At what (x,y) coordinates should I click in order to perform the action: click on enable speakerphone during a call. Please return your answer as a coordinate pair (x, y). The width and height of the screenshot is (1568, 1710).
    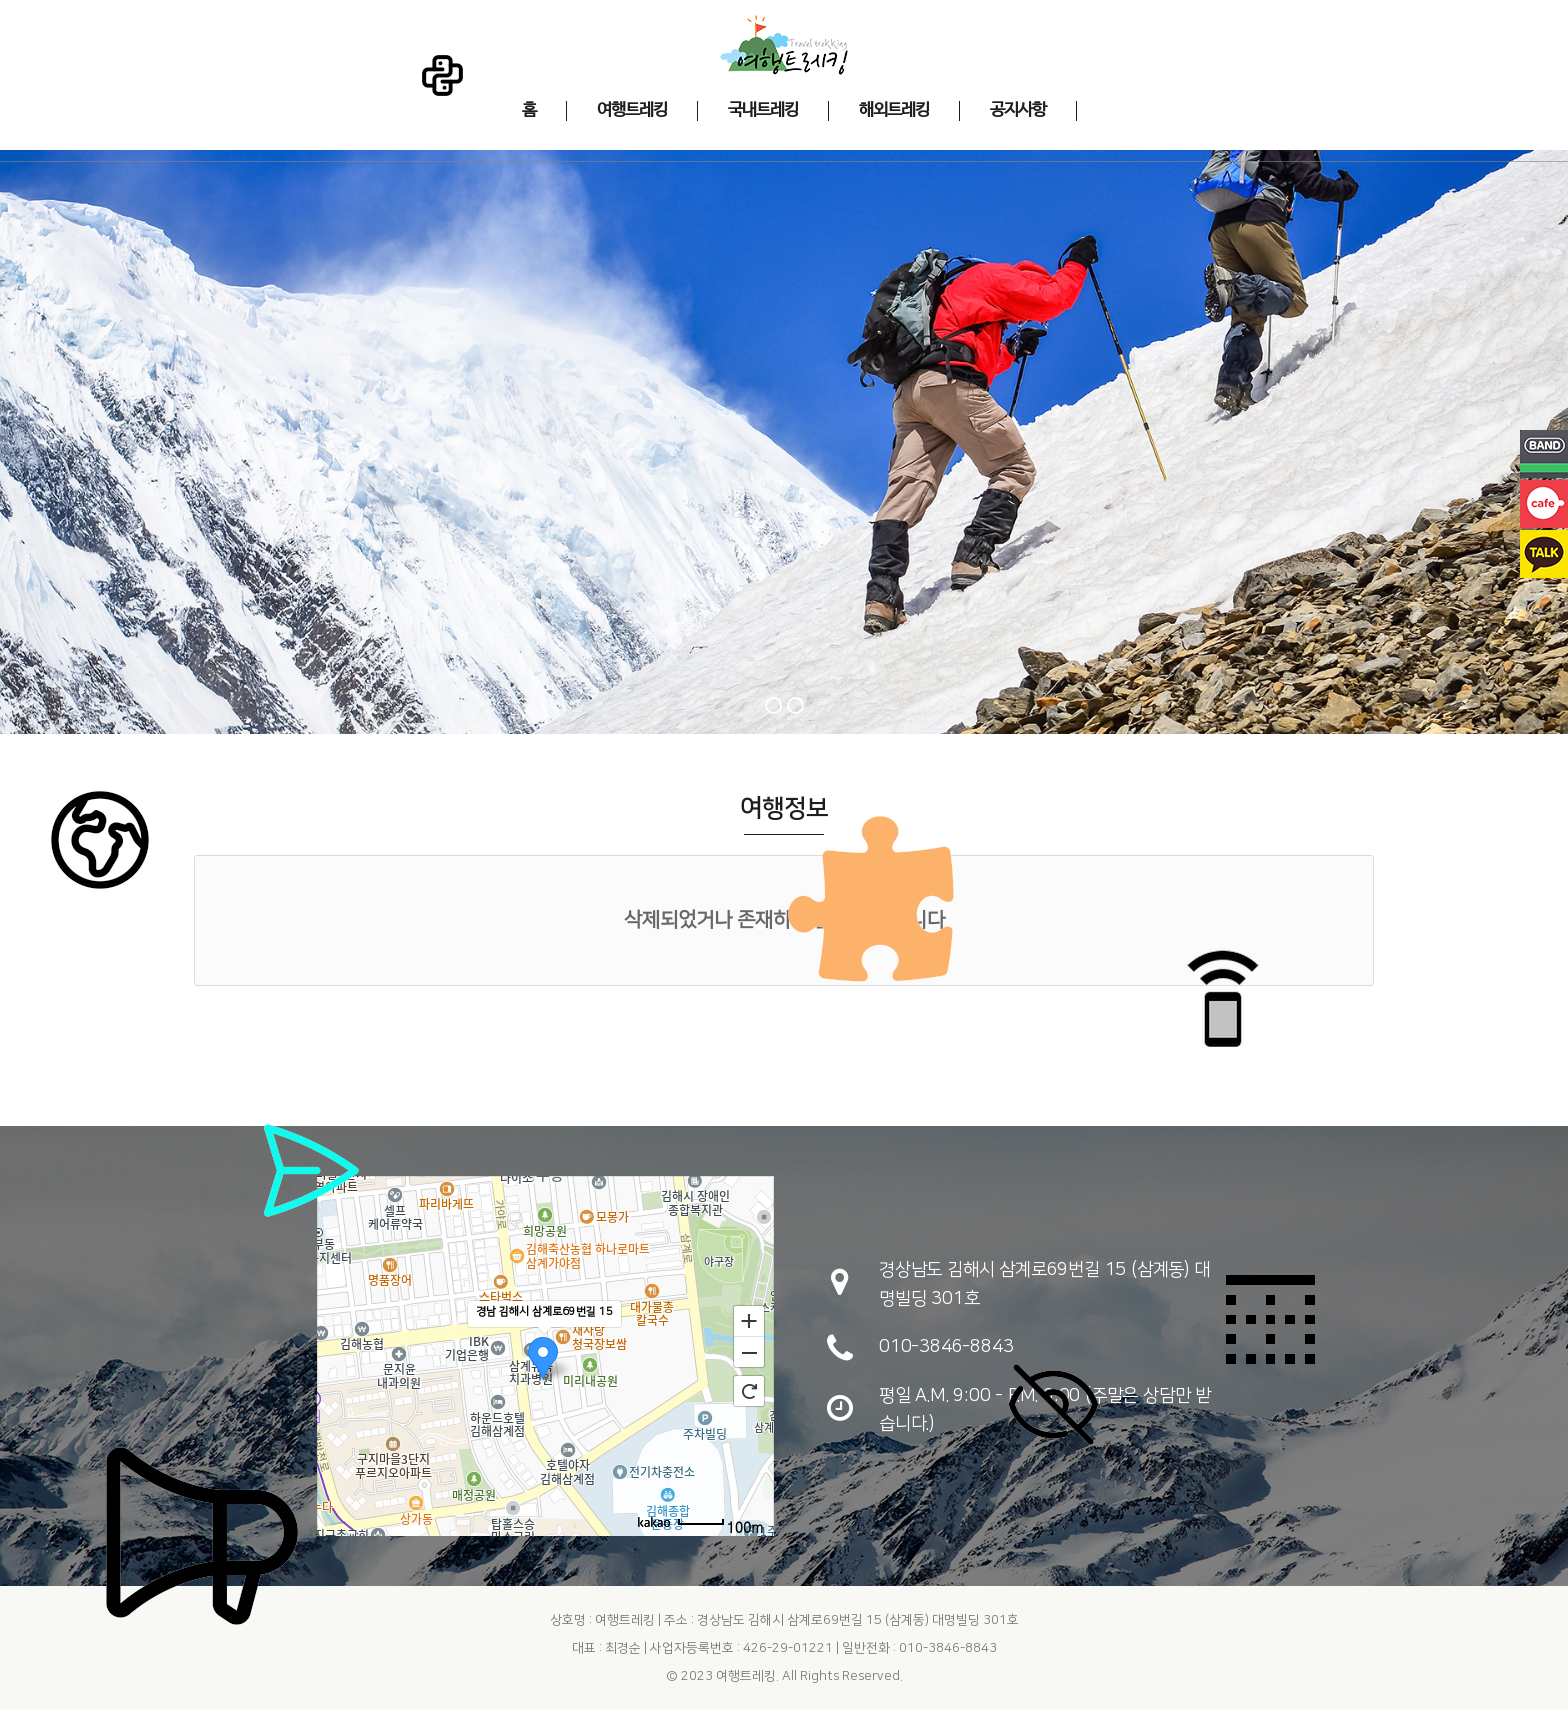
    Looking at the image, I should click on (1223, 1001).